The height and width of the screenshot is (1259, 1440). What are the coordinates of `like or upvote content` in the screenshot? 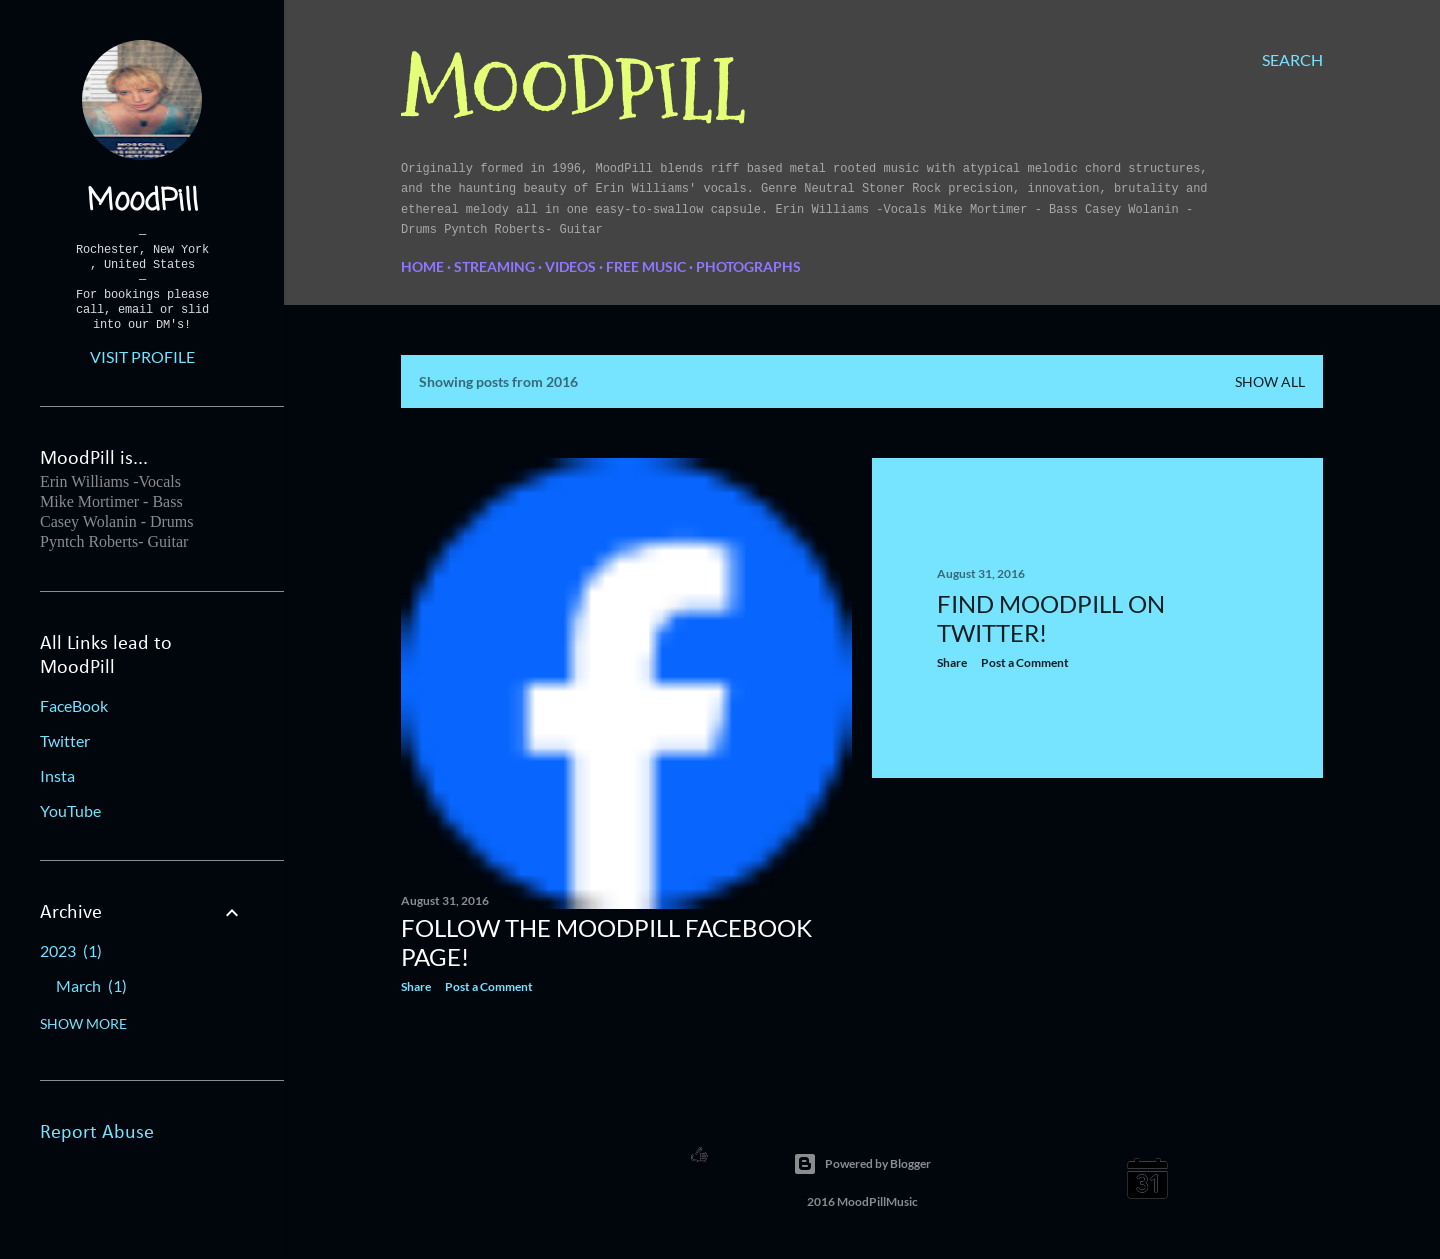 It's located at (699, 1154).